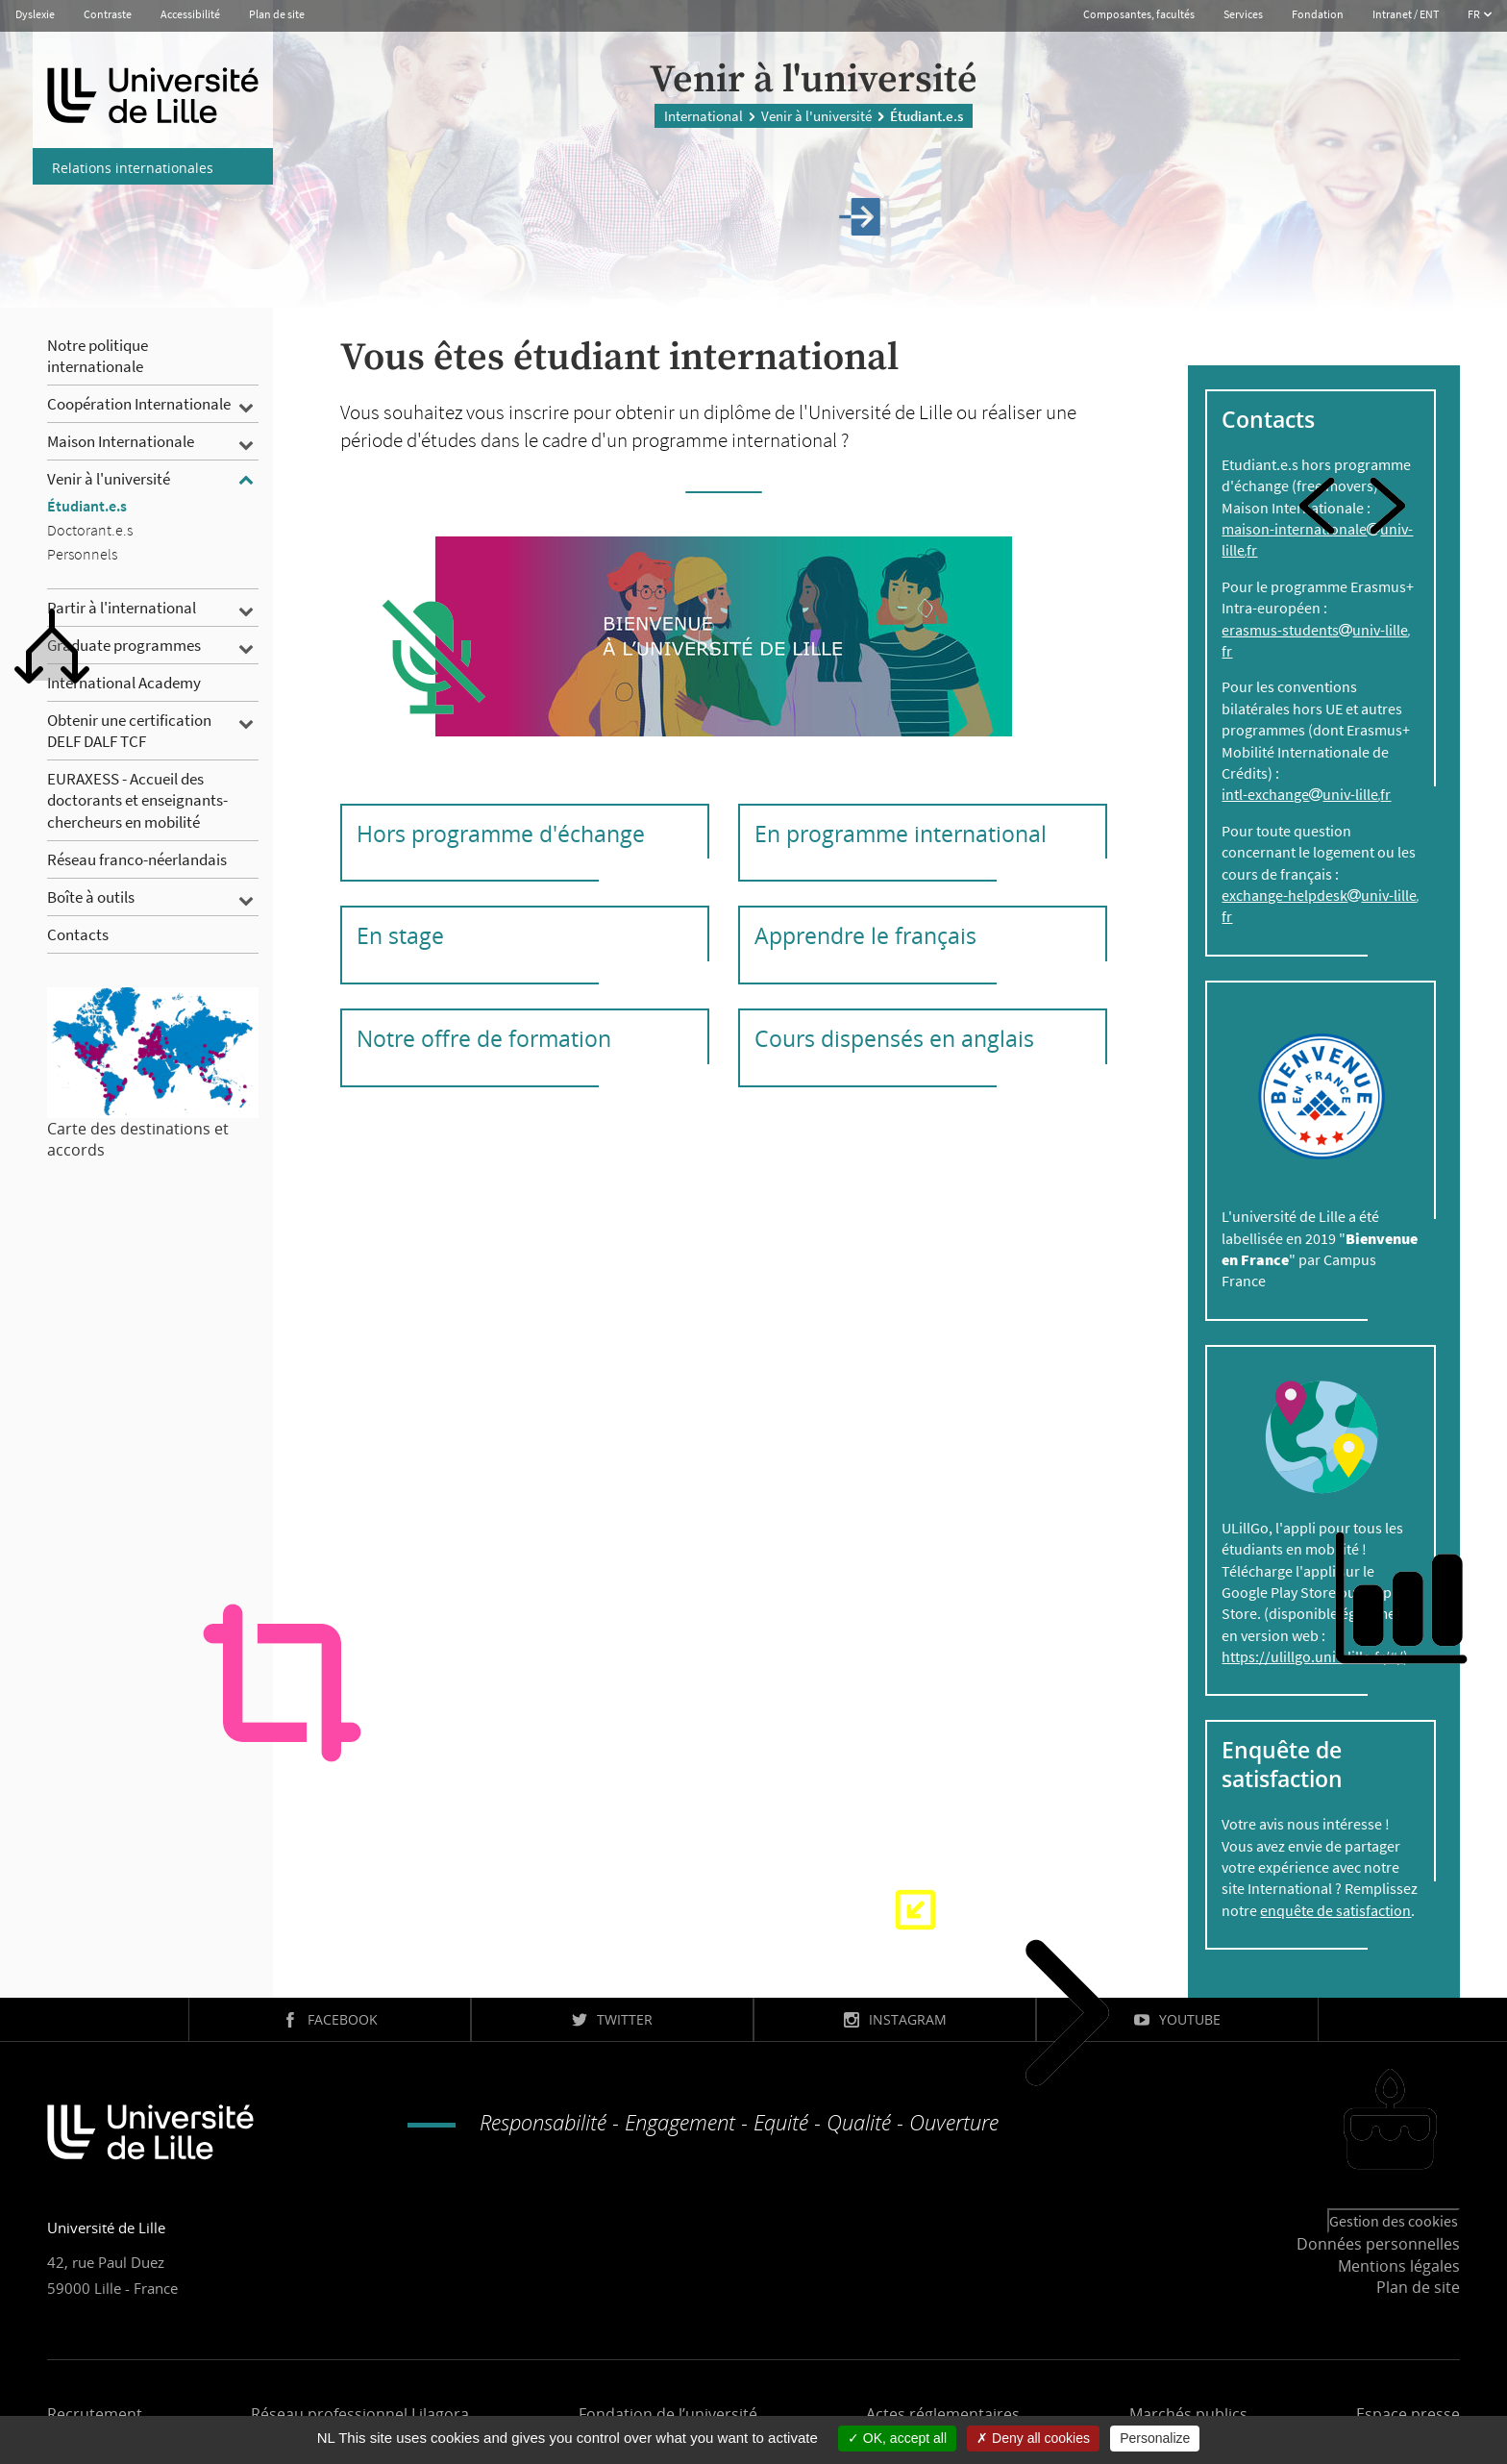 This screenshot has width=1507, height=2464. Describe the element at coordinates (1390, 2126) in the screenshot. I see `view birthday or celebration reminders` at that location.